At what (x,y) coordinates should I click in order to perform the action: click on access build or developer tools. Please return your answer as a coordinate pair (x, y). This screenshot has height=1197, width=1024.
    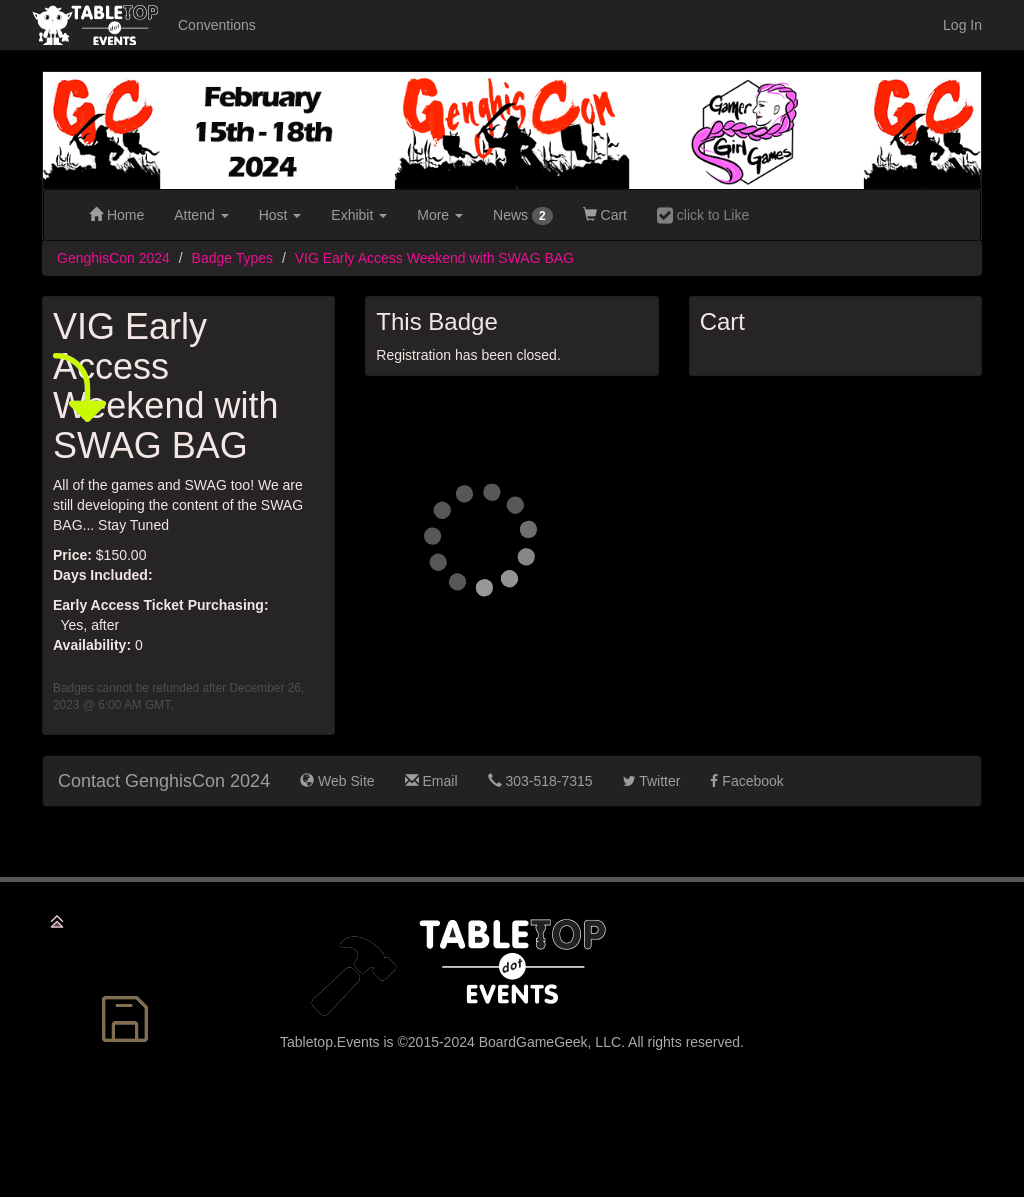
    Looking at the image, I should click on (354, 976).